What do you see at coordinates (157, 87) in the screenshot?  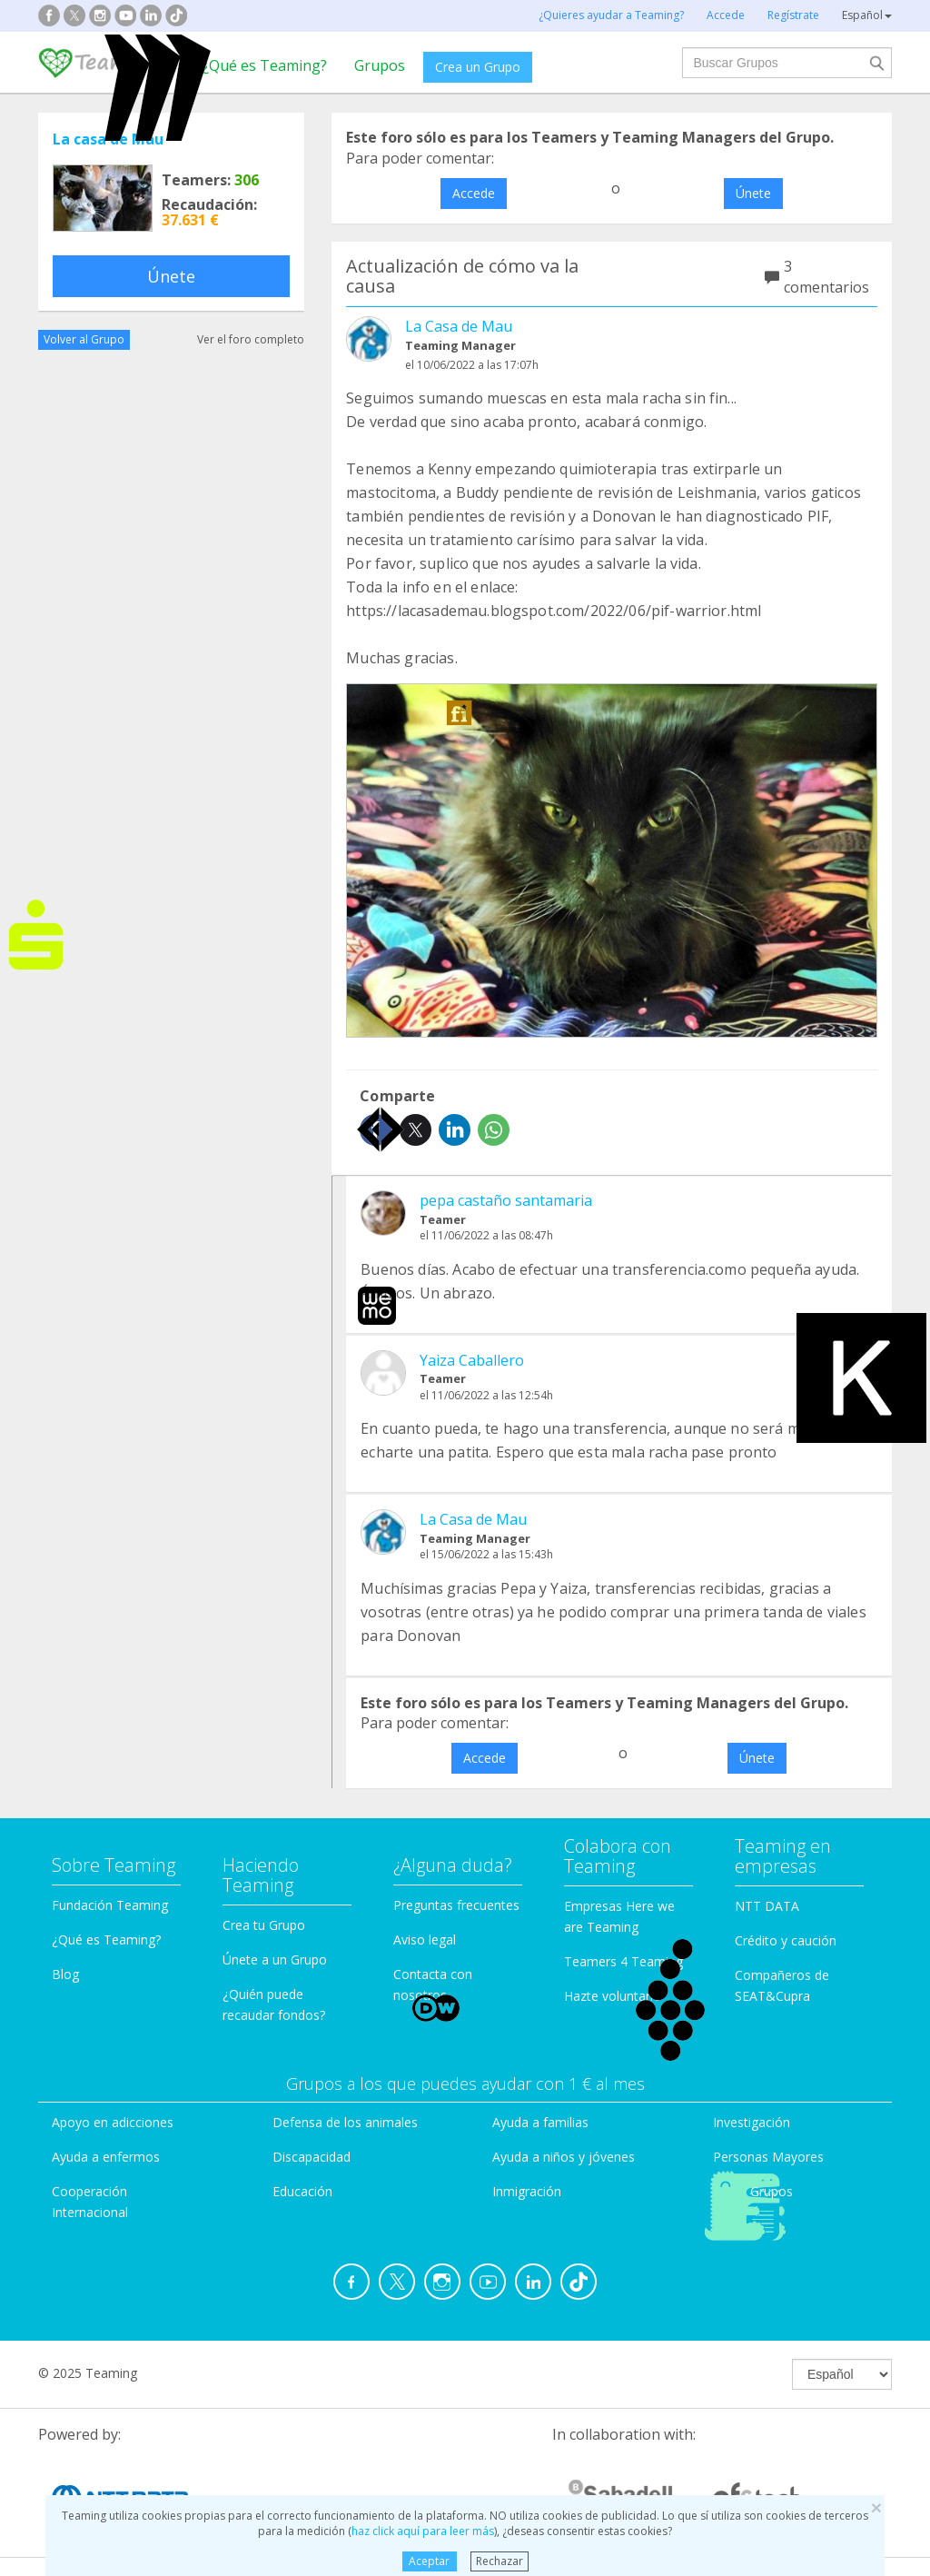 I see `open Miro collaborative whiteboard app` at bounding box center [157, 87].